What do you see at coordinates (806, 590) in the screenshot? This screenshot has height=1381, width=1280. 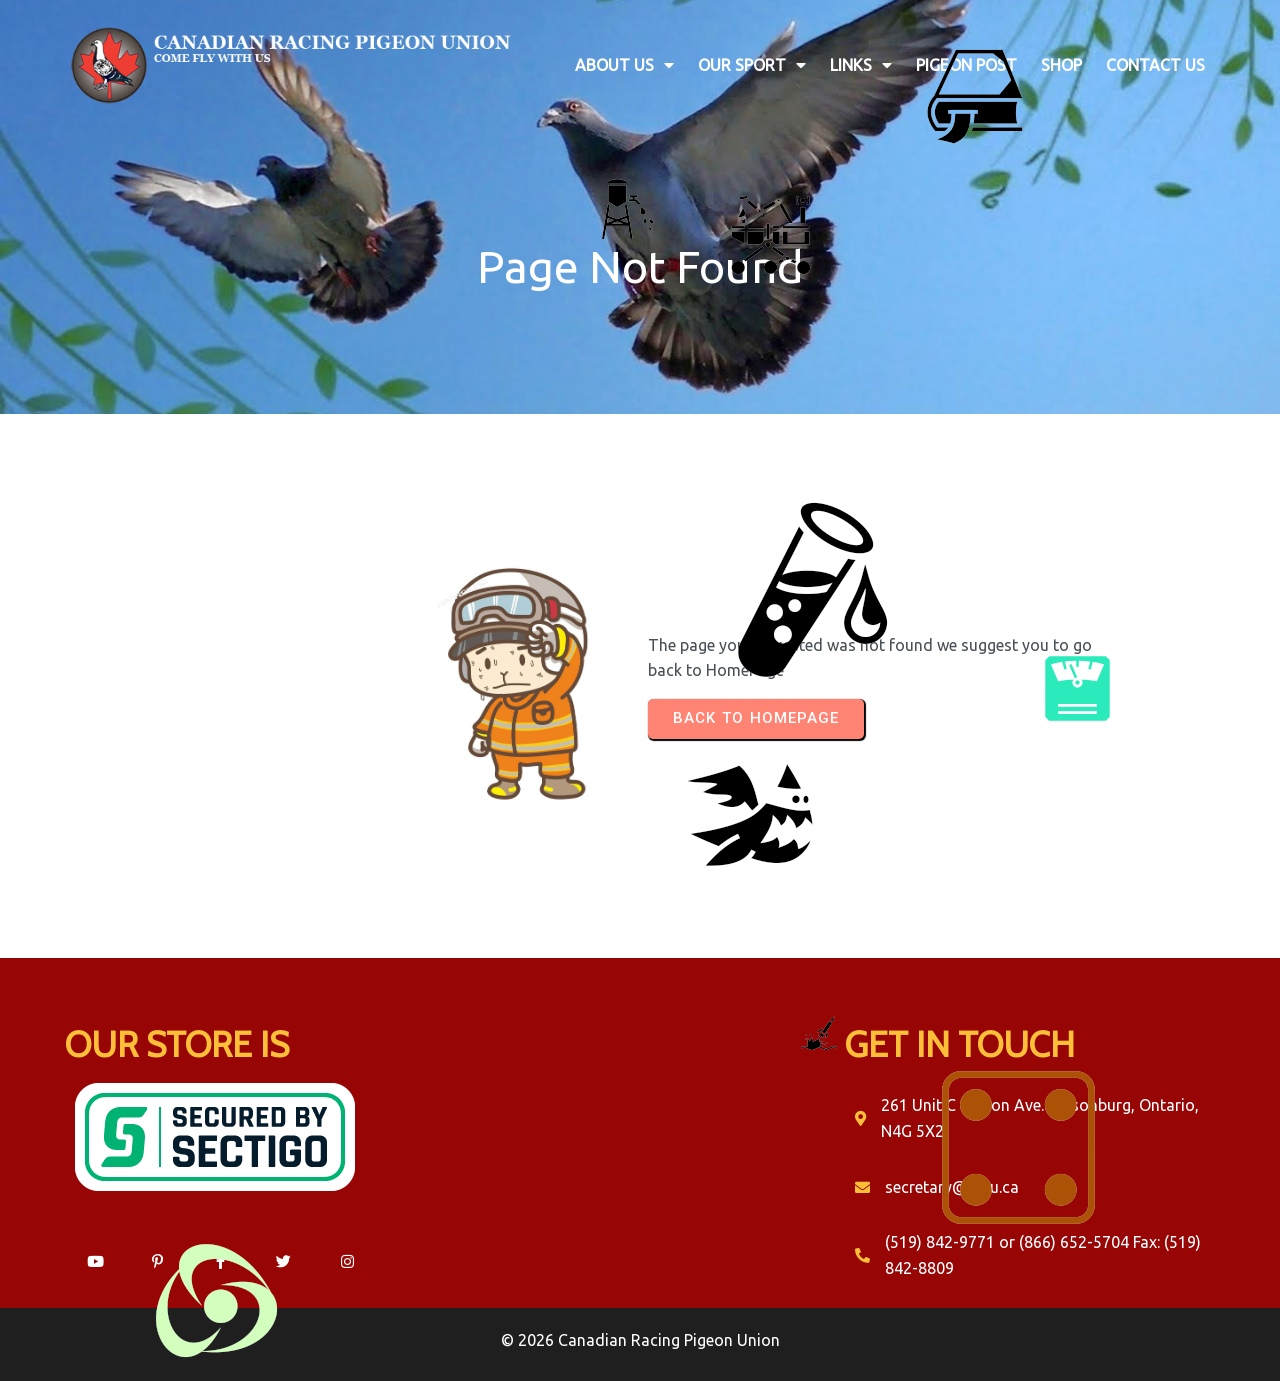 I see `indicates a chemistry or alchemy feature` at bounding box center [806, 590].